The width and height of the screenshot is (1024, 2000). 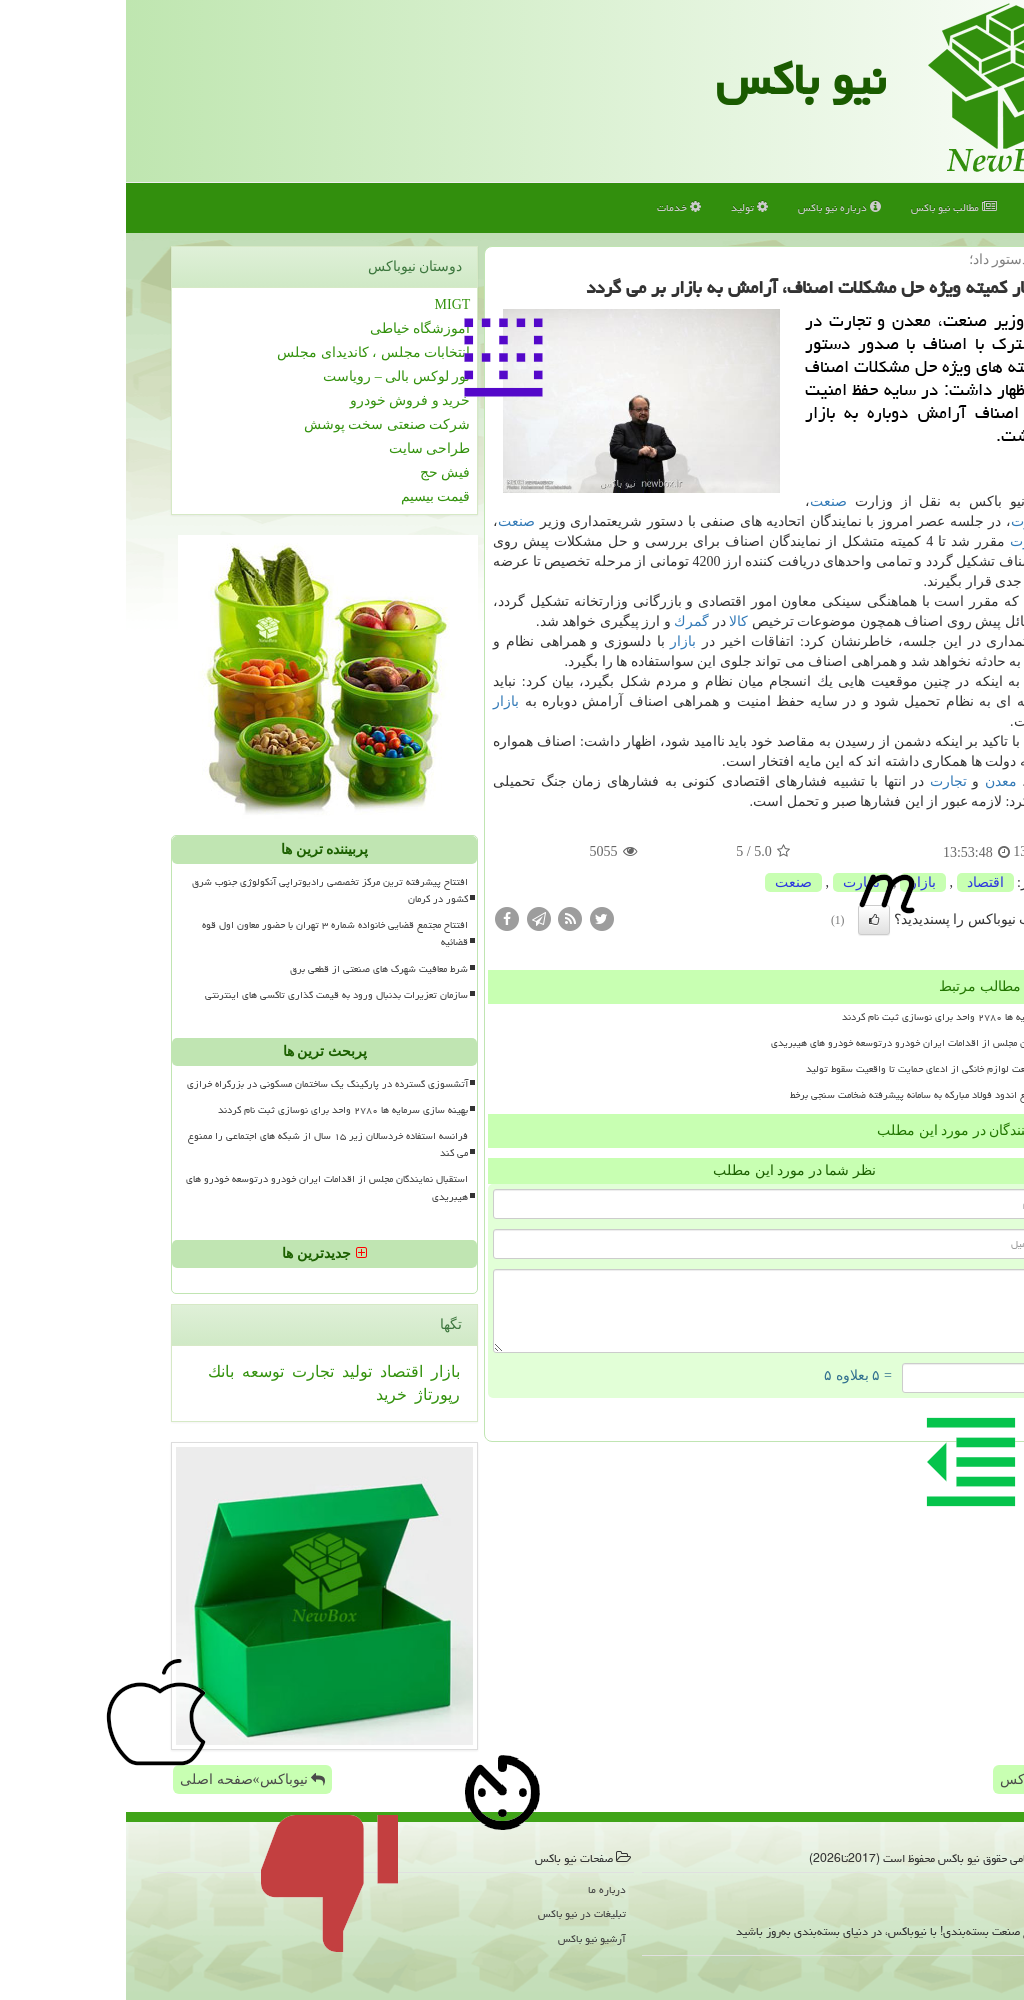 What do you see at coordinates (971, 1462) in the screenshot?
I see `decrease text indentation` at bounding box center [971, 1462].